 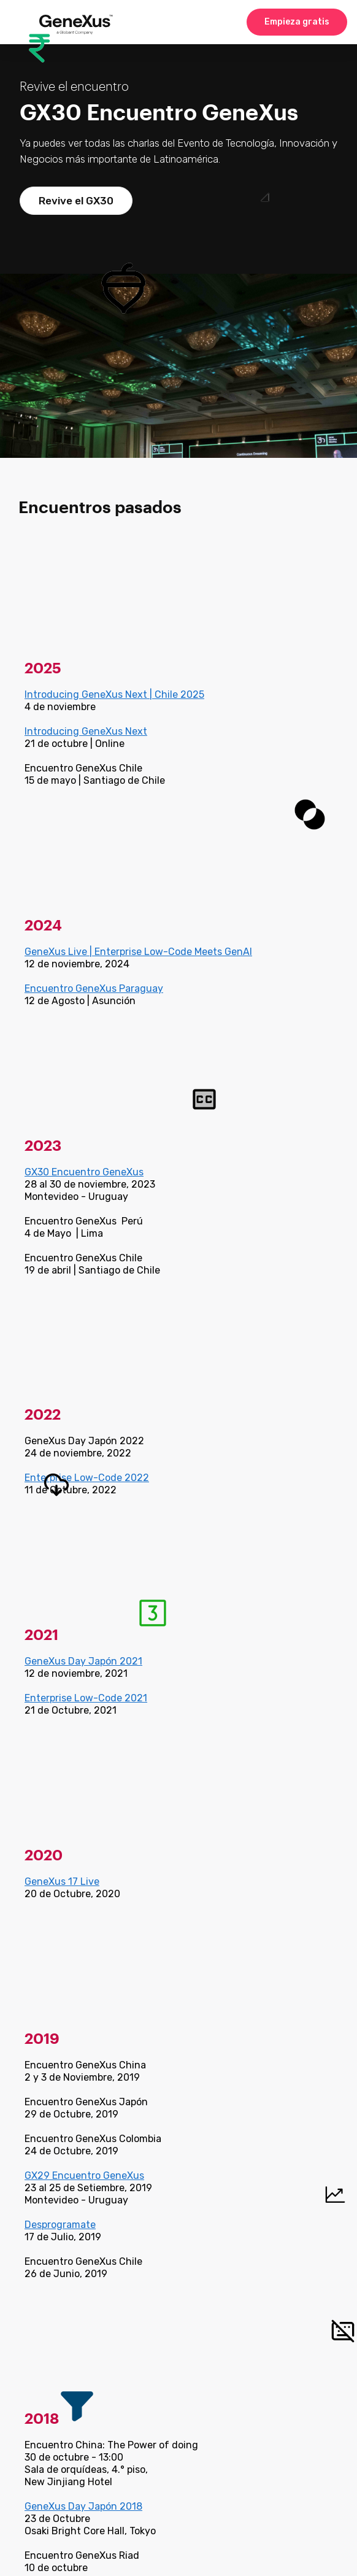 What do you see at coordinates (77, 2405) in the screenshot?
I see `filter or sort content` at bounding box center [77, 2405].